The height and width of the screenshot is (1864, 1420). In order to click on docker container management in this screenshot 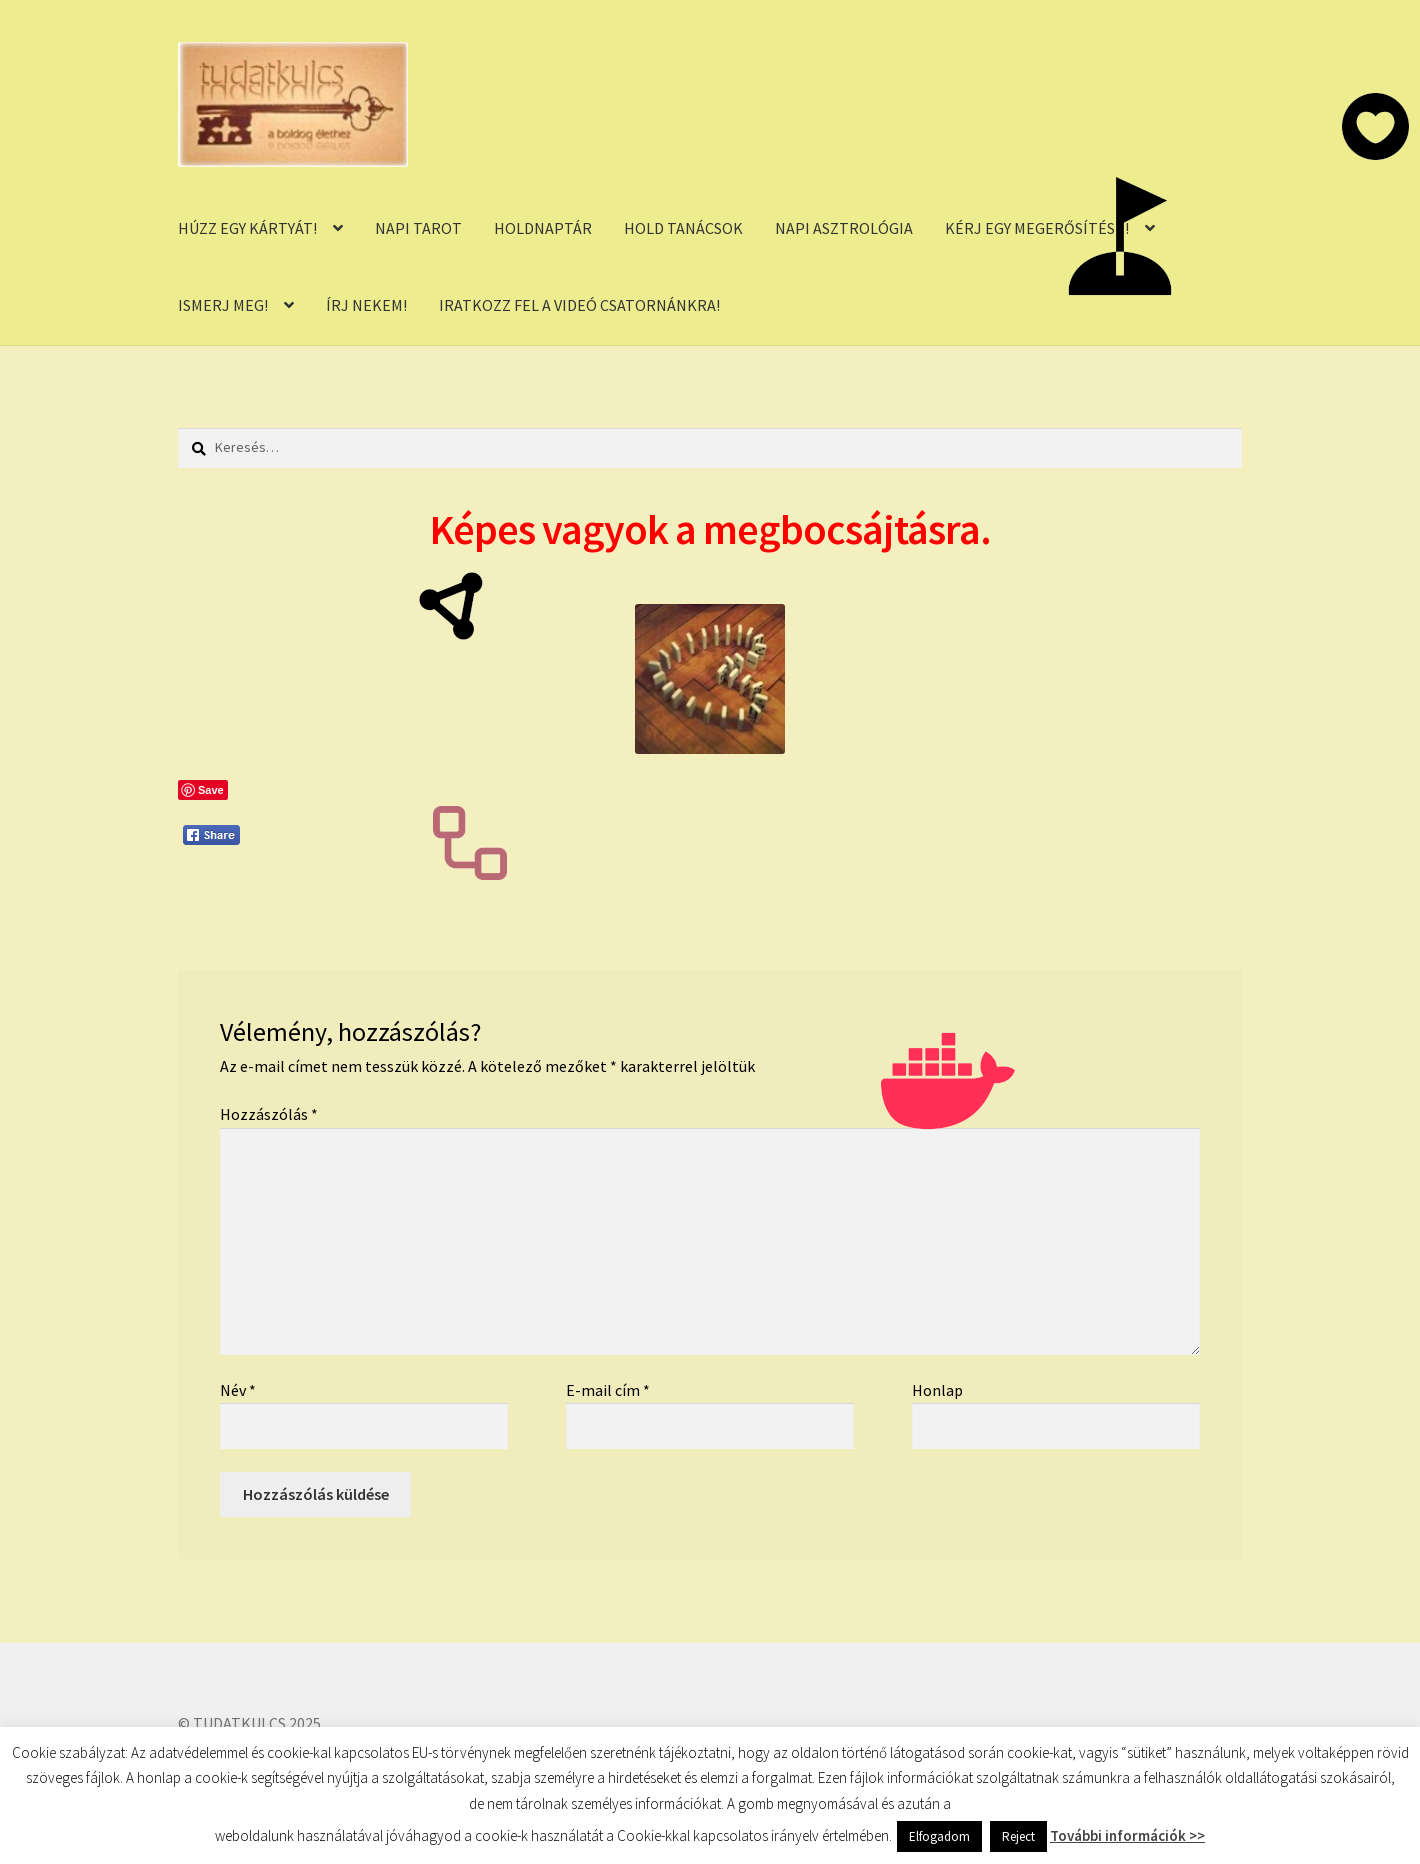, I will do `click(948, 1081)`.